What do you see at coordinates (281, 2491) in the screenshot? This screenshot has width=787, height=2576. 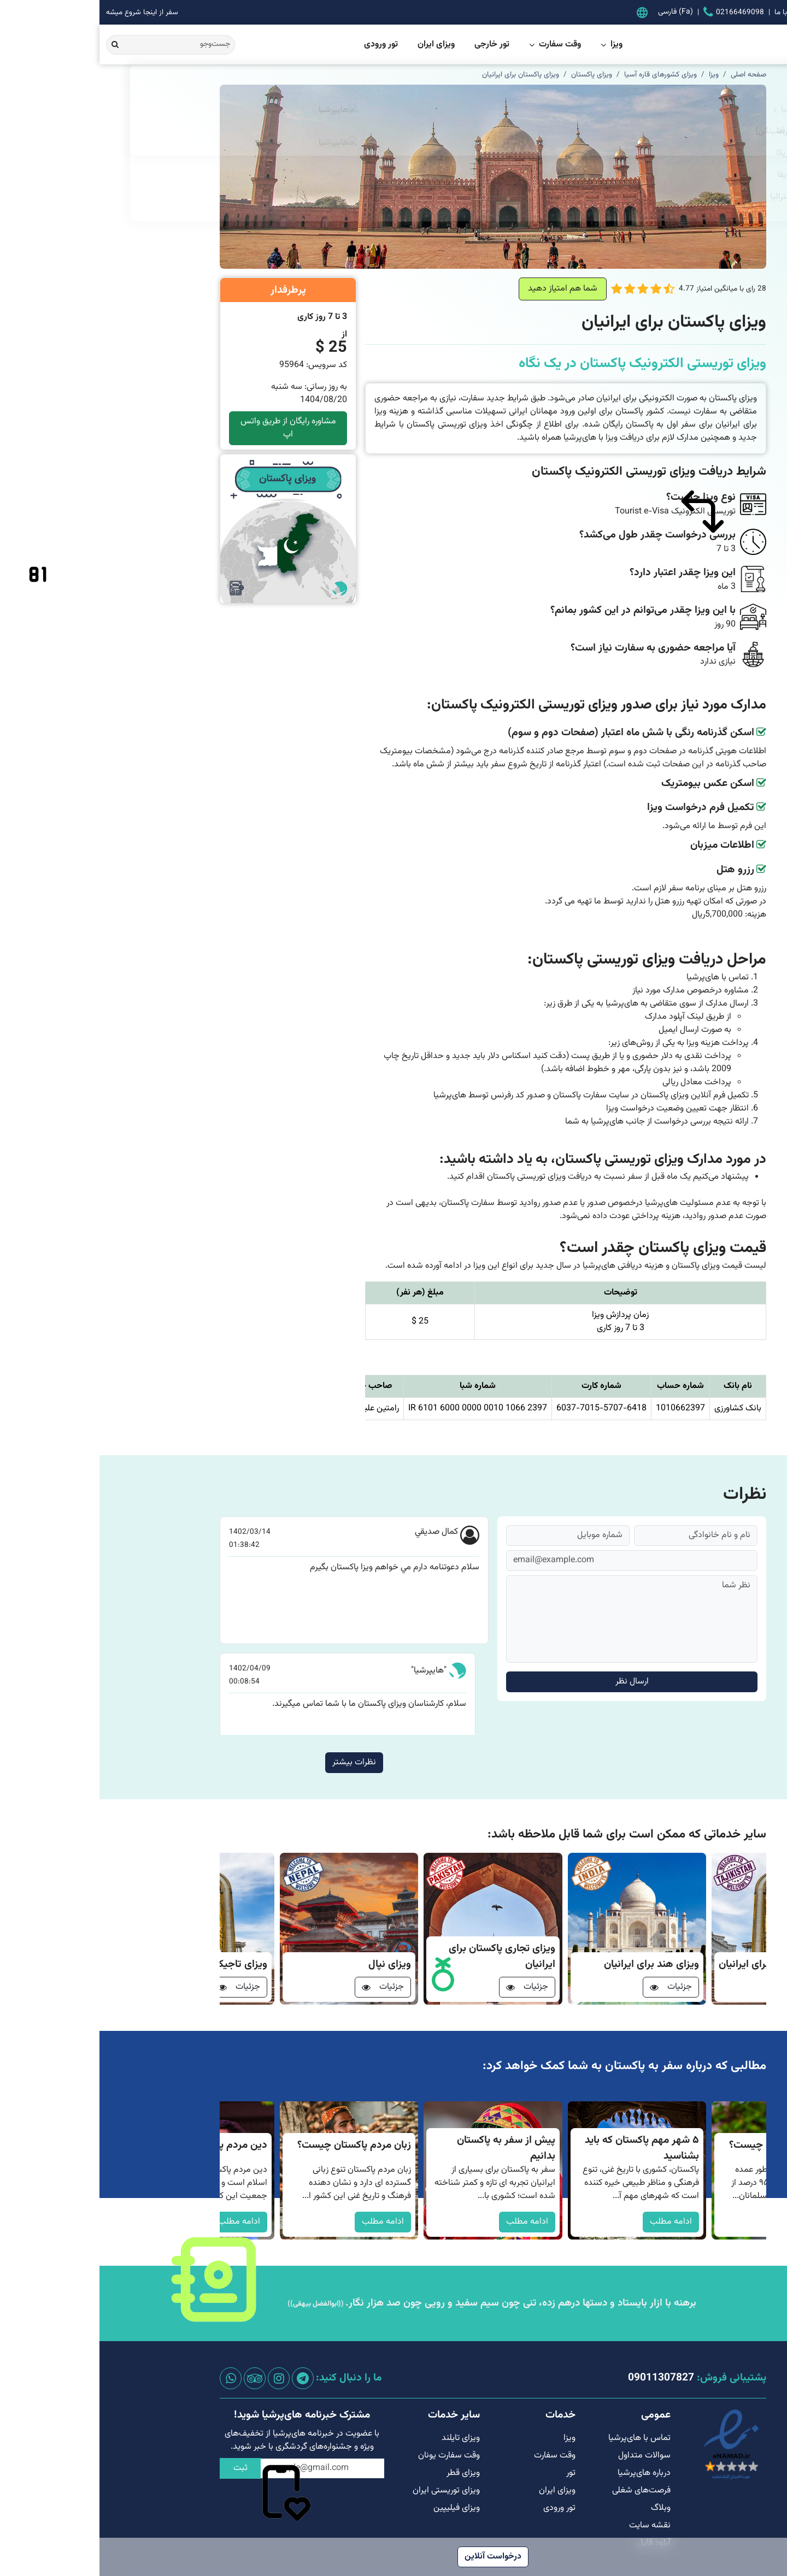 I see `add device to favorites` at bounding box center [281, 2491].